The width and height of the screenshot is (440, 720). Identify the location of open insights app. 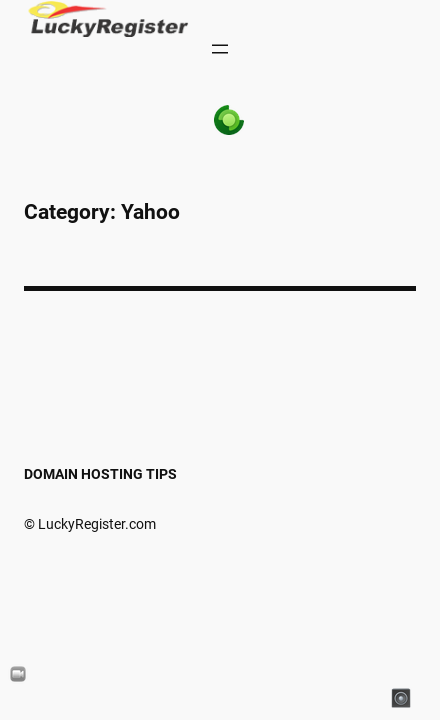
(229, 120).